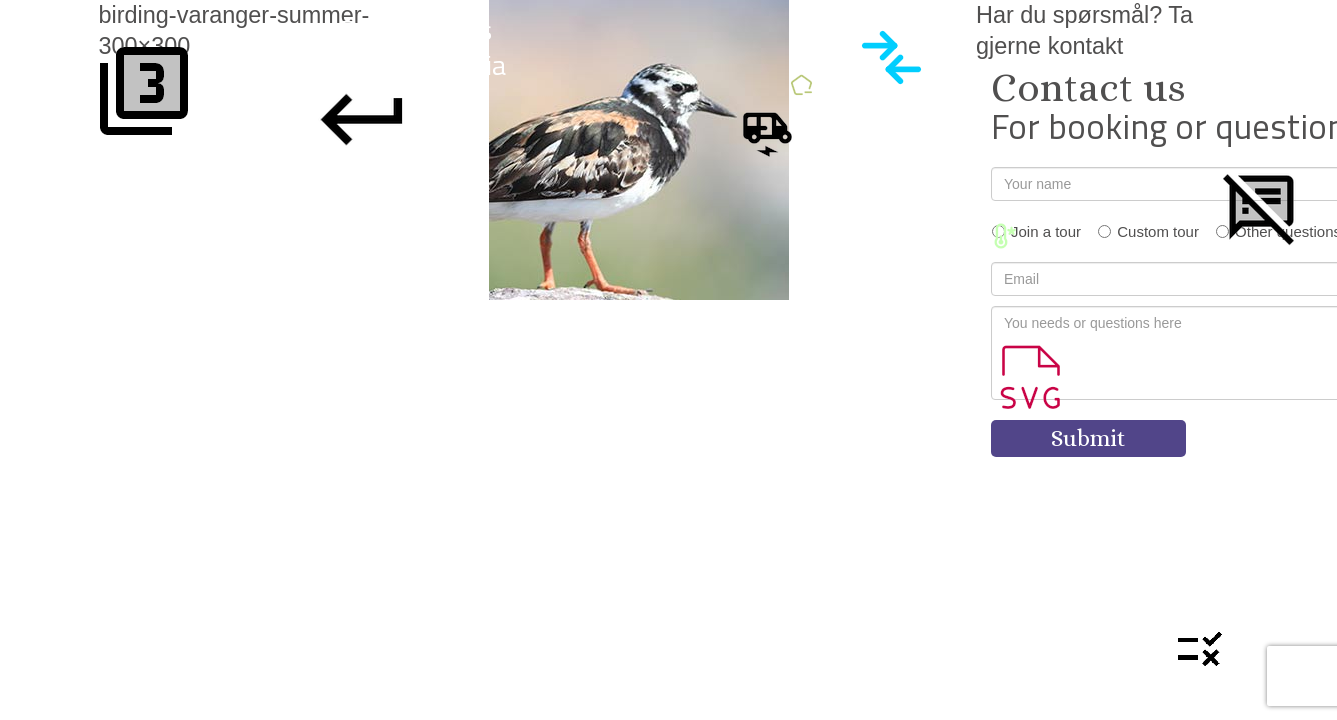 The image size is (1337, 720). What do you see at coordinates (144, 91) in the screenshot?
I see `select filter option 3` at bounding box center [144, 91].